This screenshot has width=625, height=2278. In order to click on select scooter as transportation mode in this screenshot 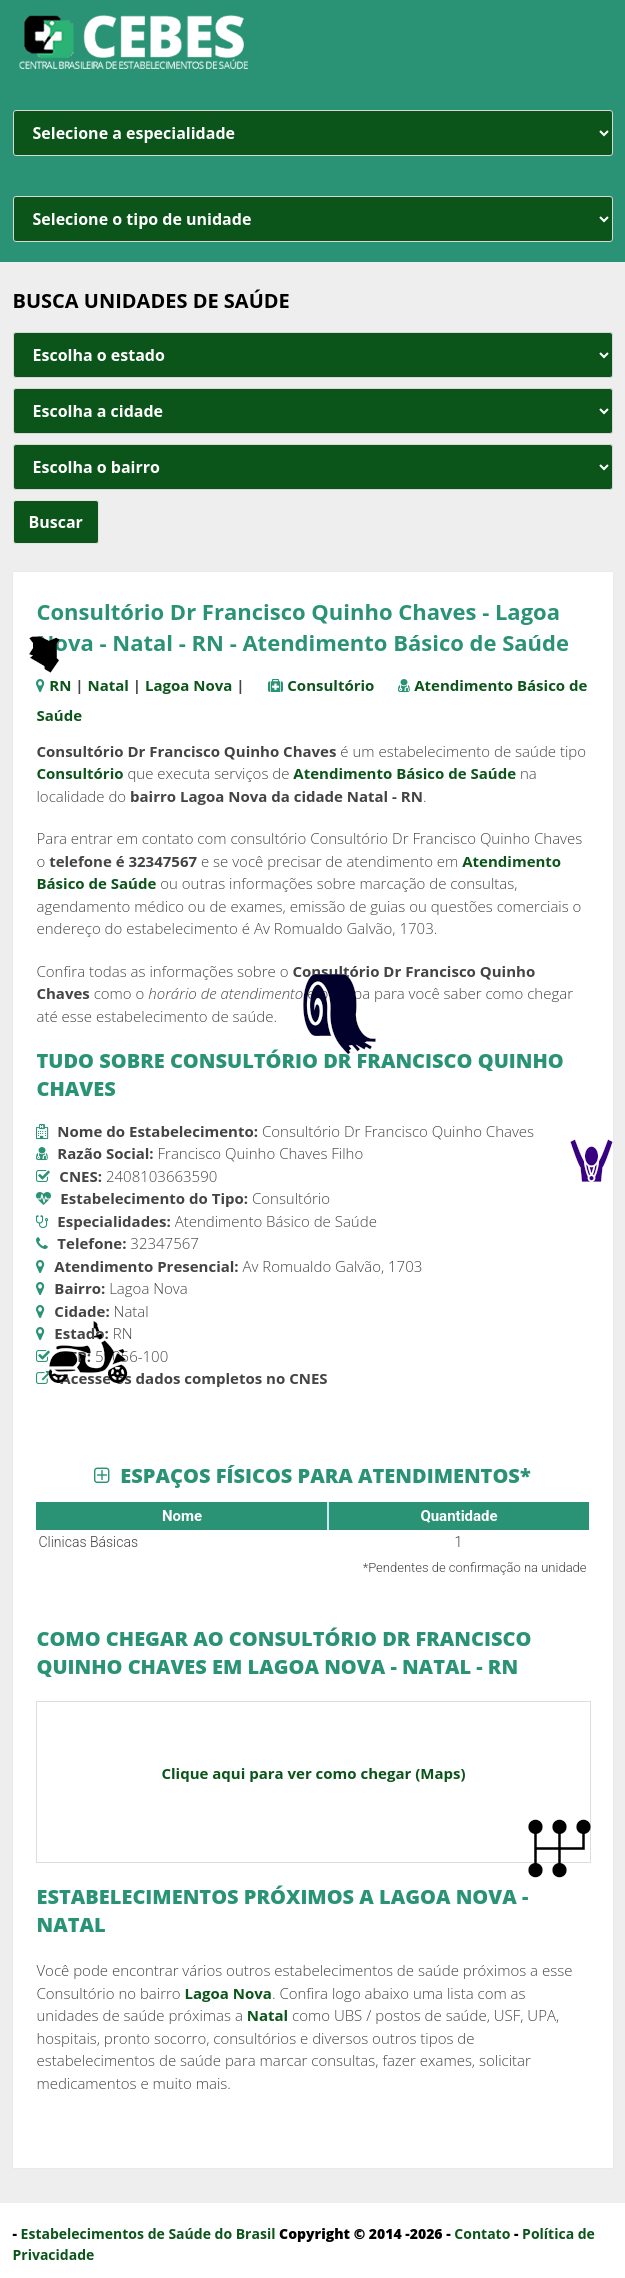, I will do `click(88, 1352)`.